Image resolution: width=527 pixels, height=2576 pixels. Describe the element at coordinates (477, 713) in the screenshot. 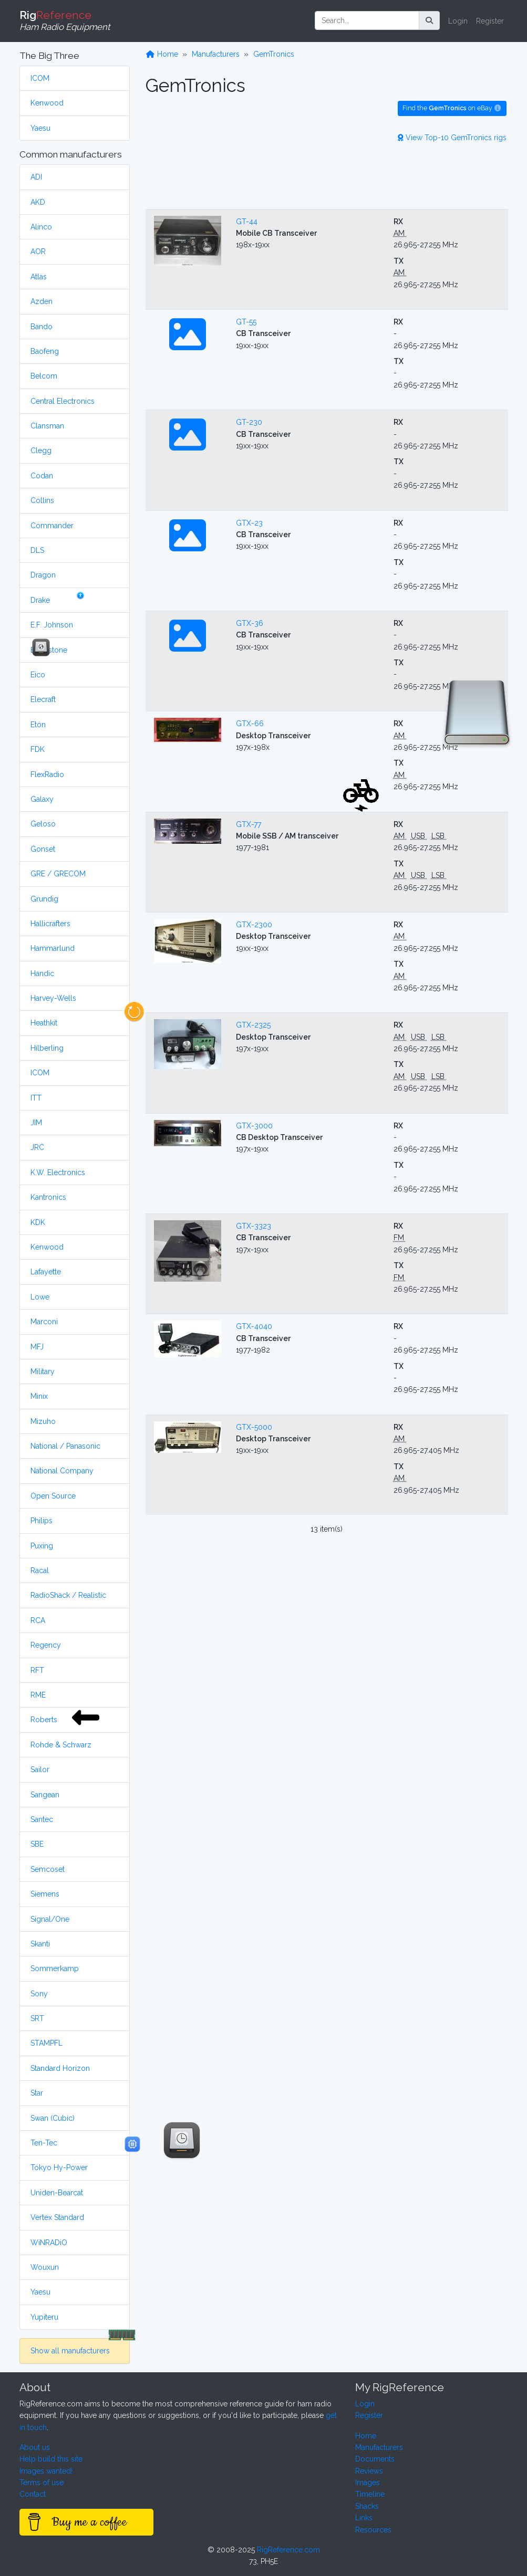

I see `access removable storage device` at that location.